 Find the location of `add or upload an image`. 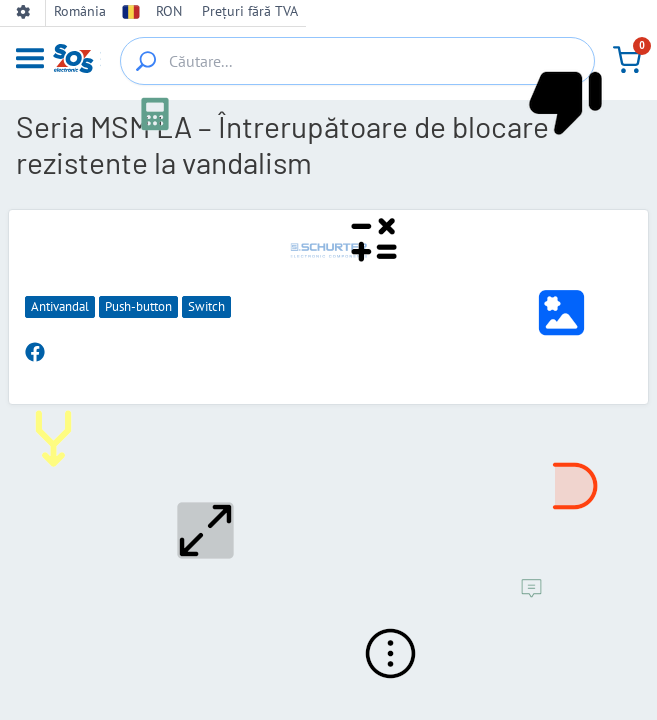

add or upload an image is located at coordinates (561, 312).